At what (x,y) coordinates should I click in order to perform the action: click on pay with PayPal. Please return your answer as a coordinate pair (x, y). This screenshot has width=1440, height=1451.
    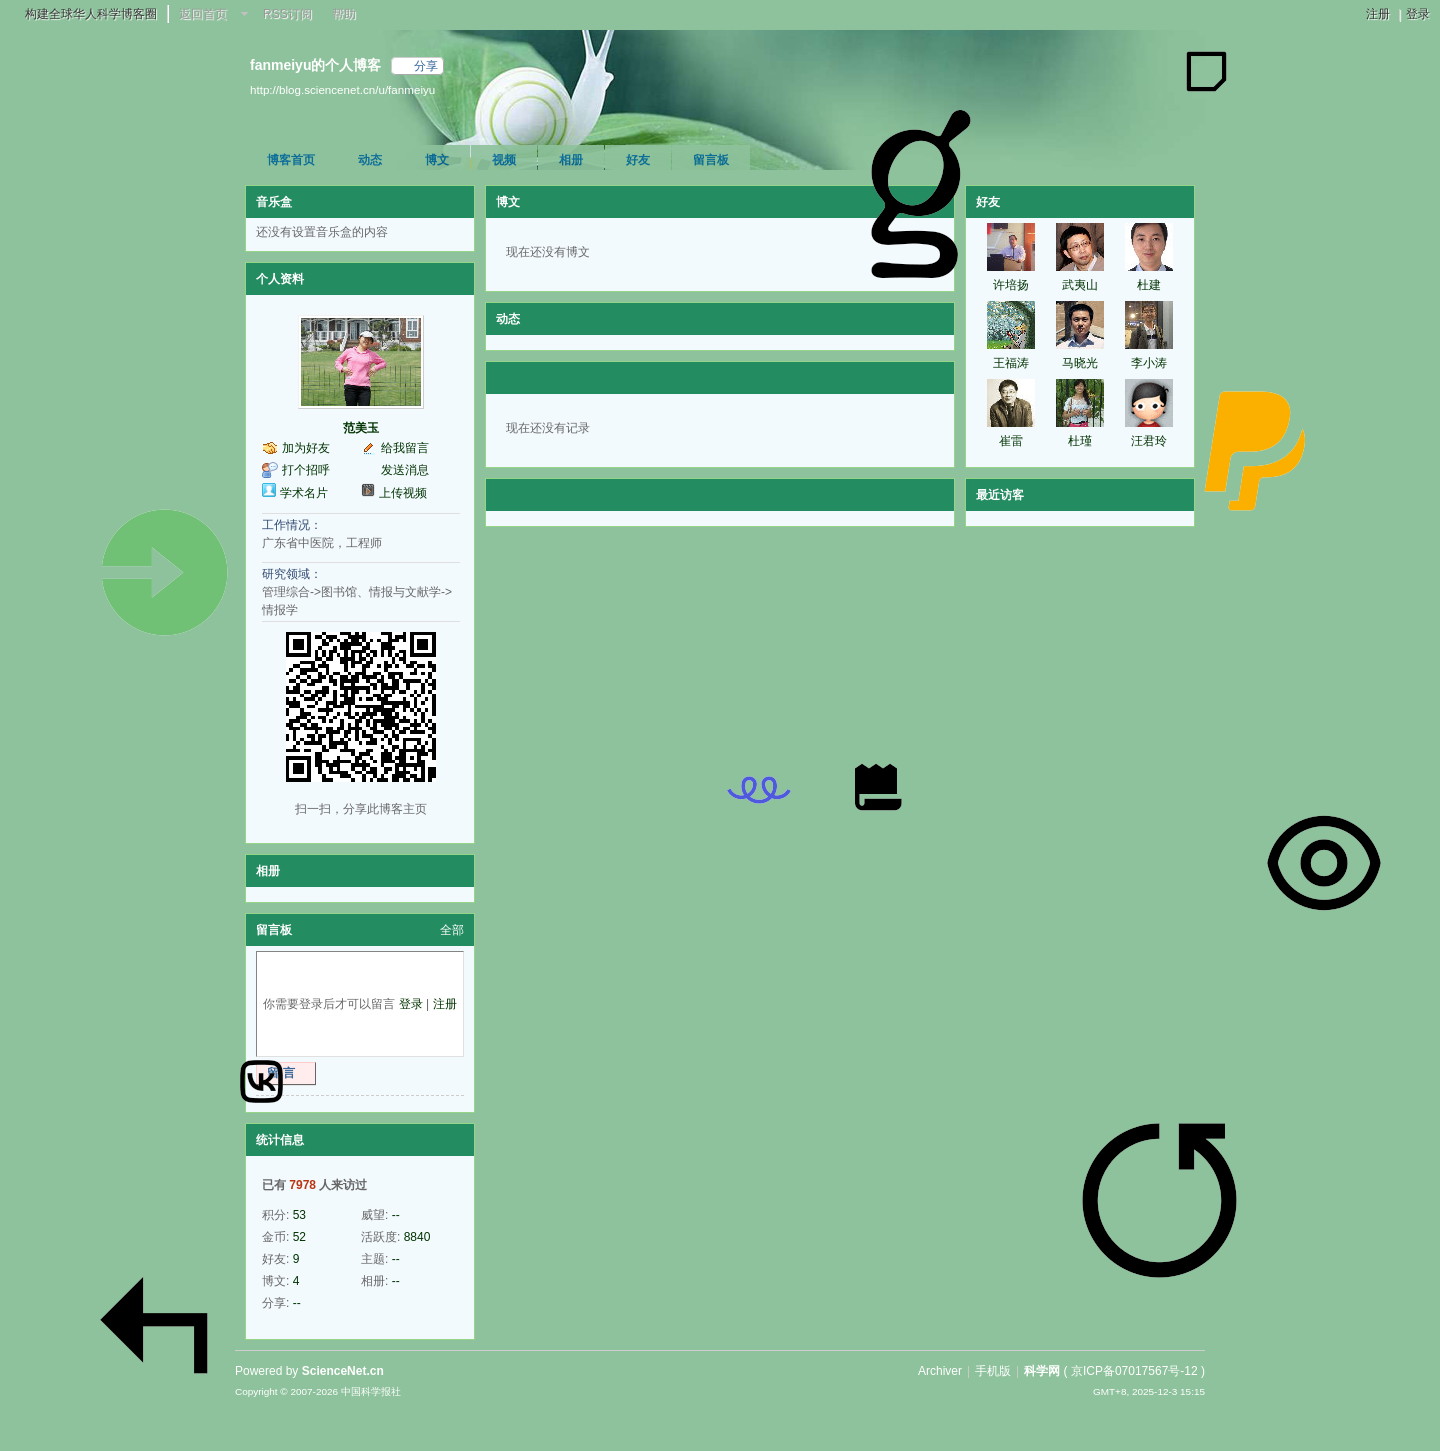
    Looking at the image, I should click on (1256, 449).